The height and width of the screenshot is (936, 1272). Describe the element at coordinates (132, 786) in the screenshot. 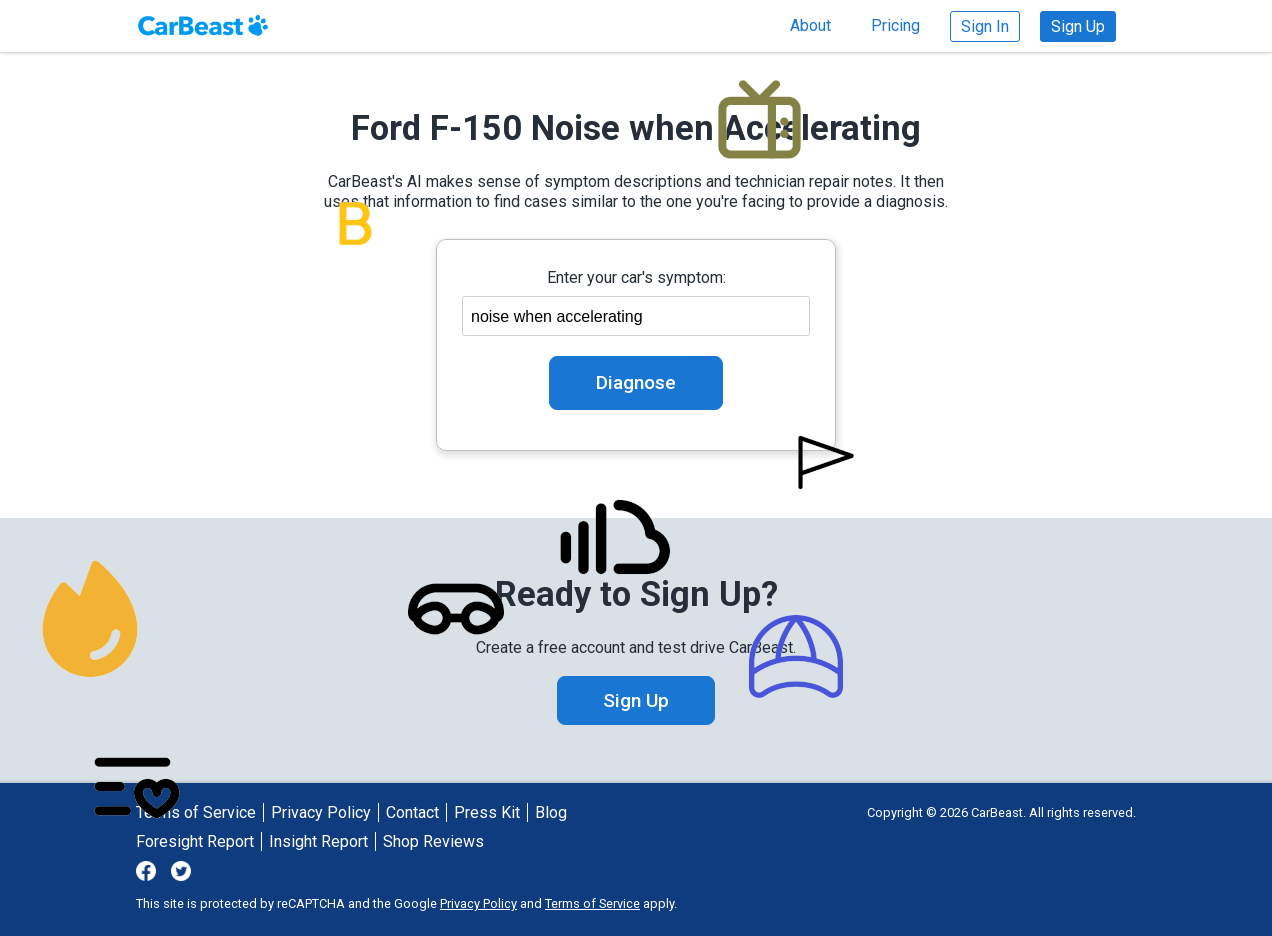

I see `view your favorites list` at that location.